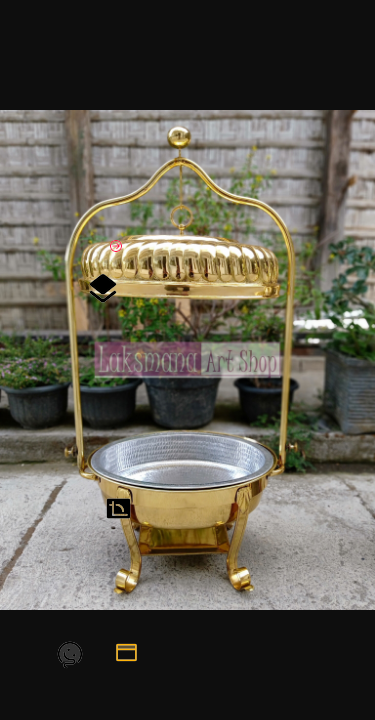 The image size is (375, 720). Describe the element at coordinates (103, 289) in the screenshot. I see `toggle map layers or overlays` at that location.